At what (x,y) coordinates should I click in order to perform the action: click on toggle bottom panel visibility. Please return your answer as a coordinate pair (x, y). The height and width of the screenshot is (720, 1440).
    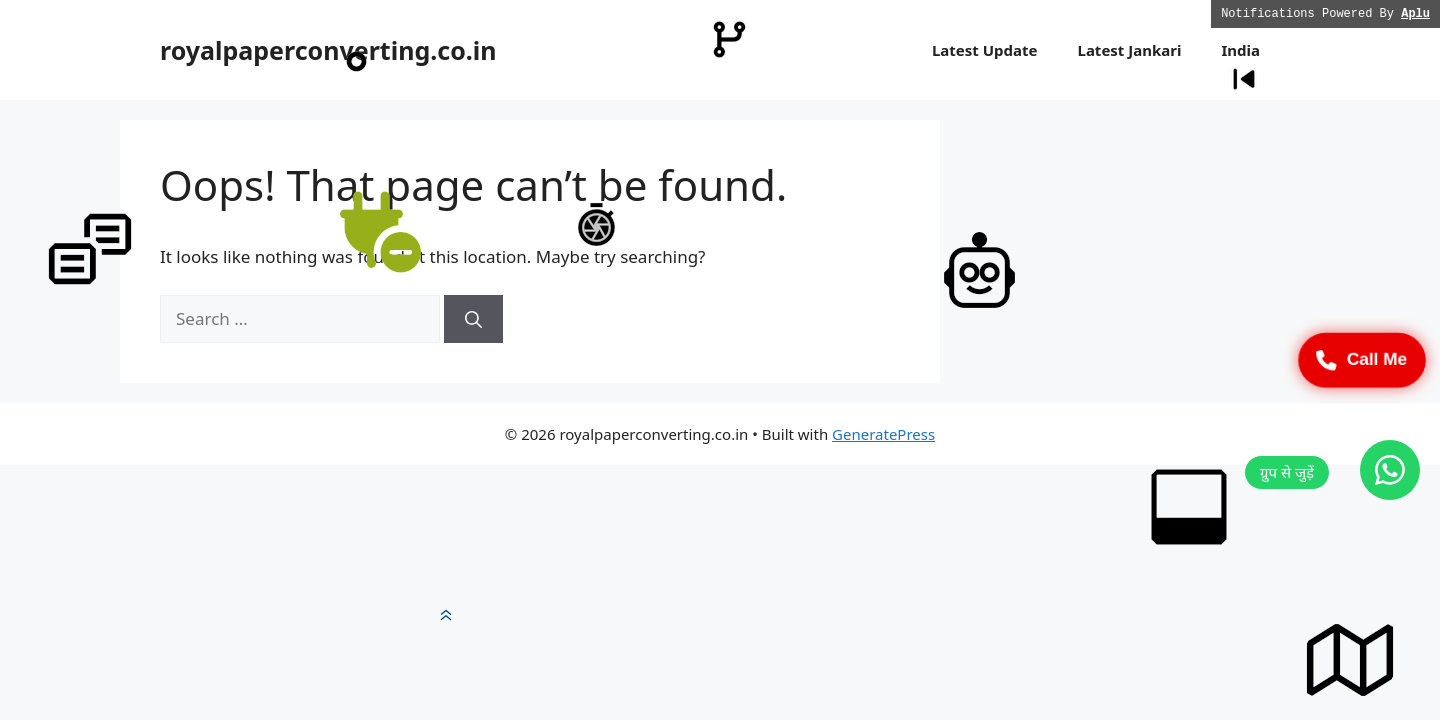
    Looking at the image, I should click on (1189, 507).